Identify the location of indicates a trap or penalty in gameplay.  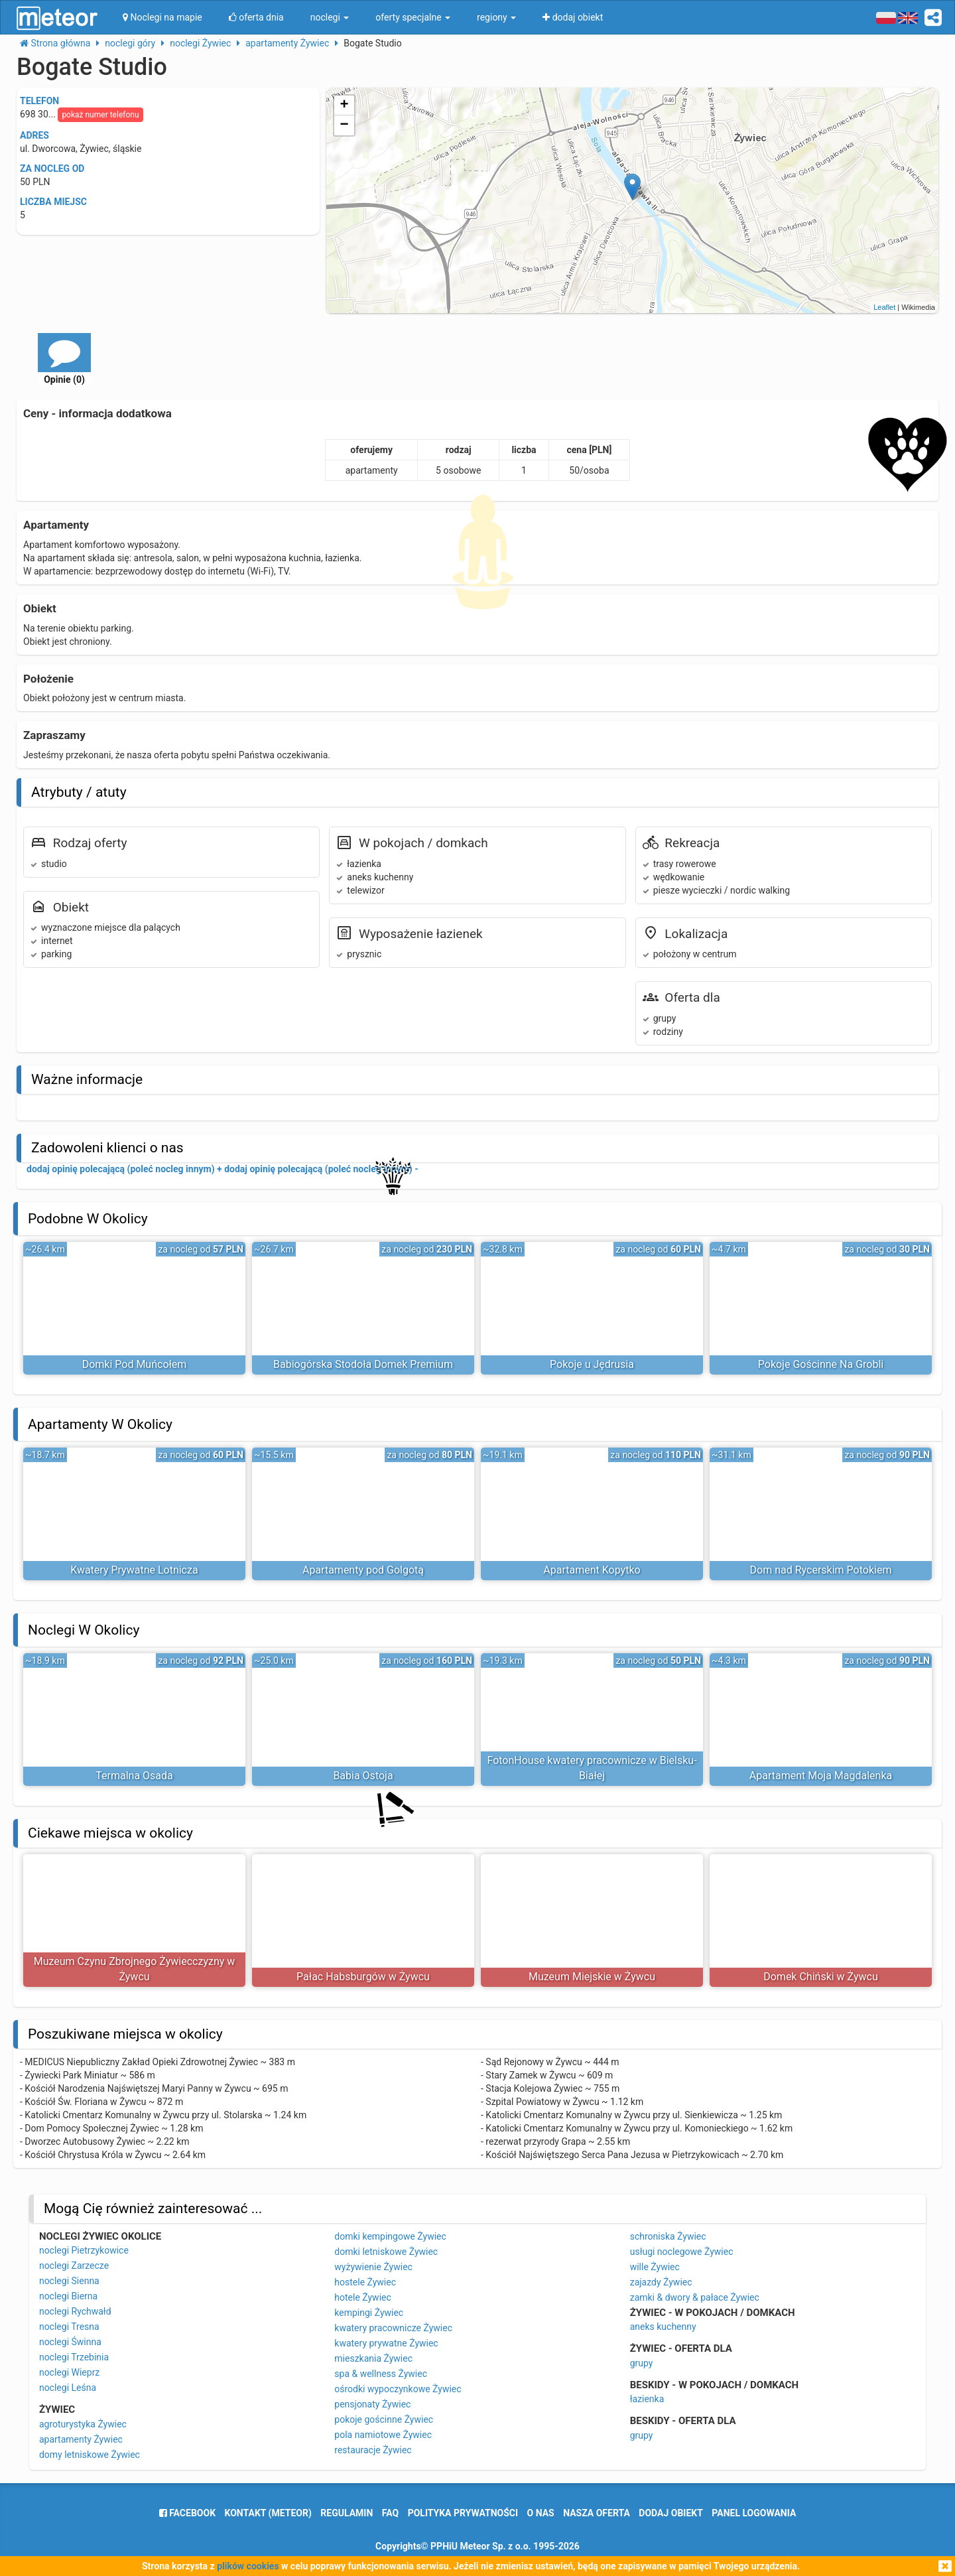
(483, 552).